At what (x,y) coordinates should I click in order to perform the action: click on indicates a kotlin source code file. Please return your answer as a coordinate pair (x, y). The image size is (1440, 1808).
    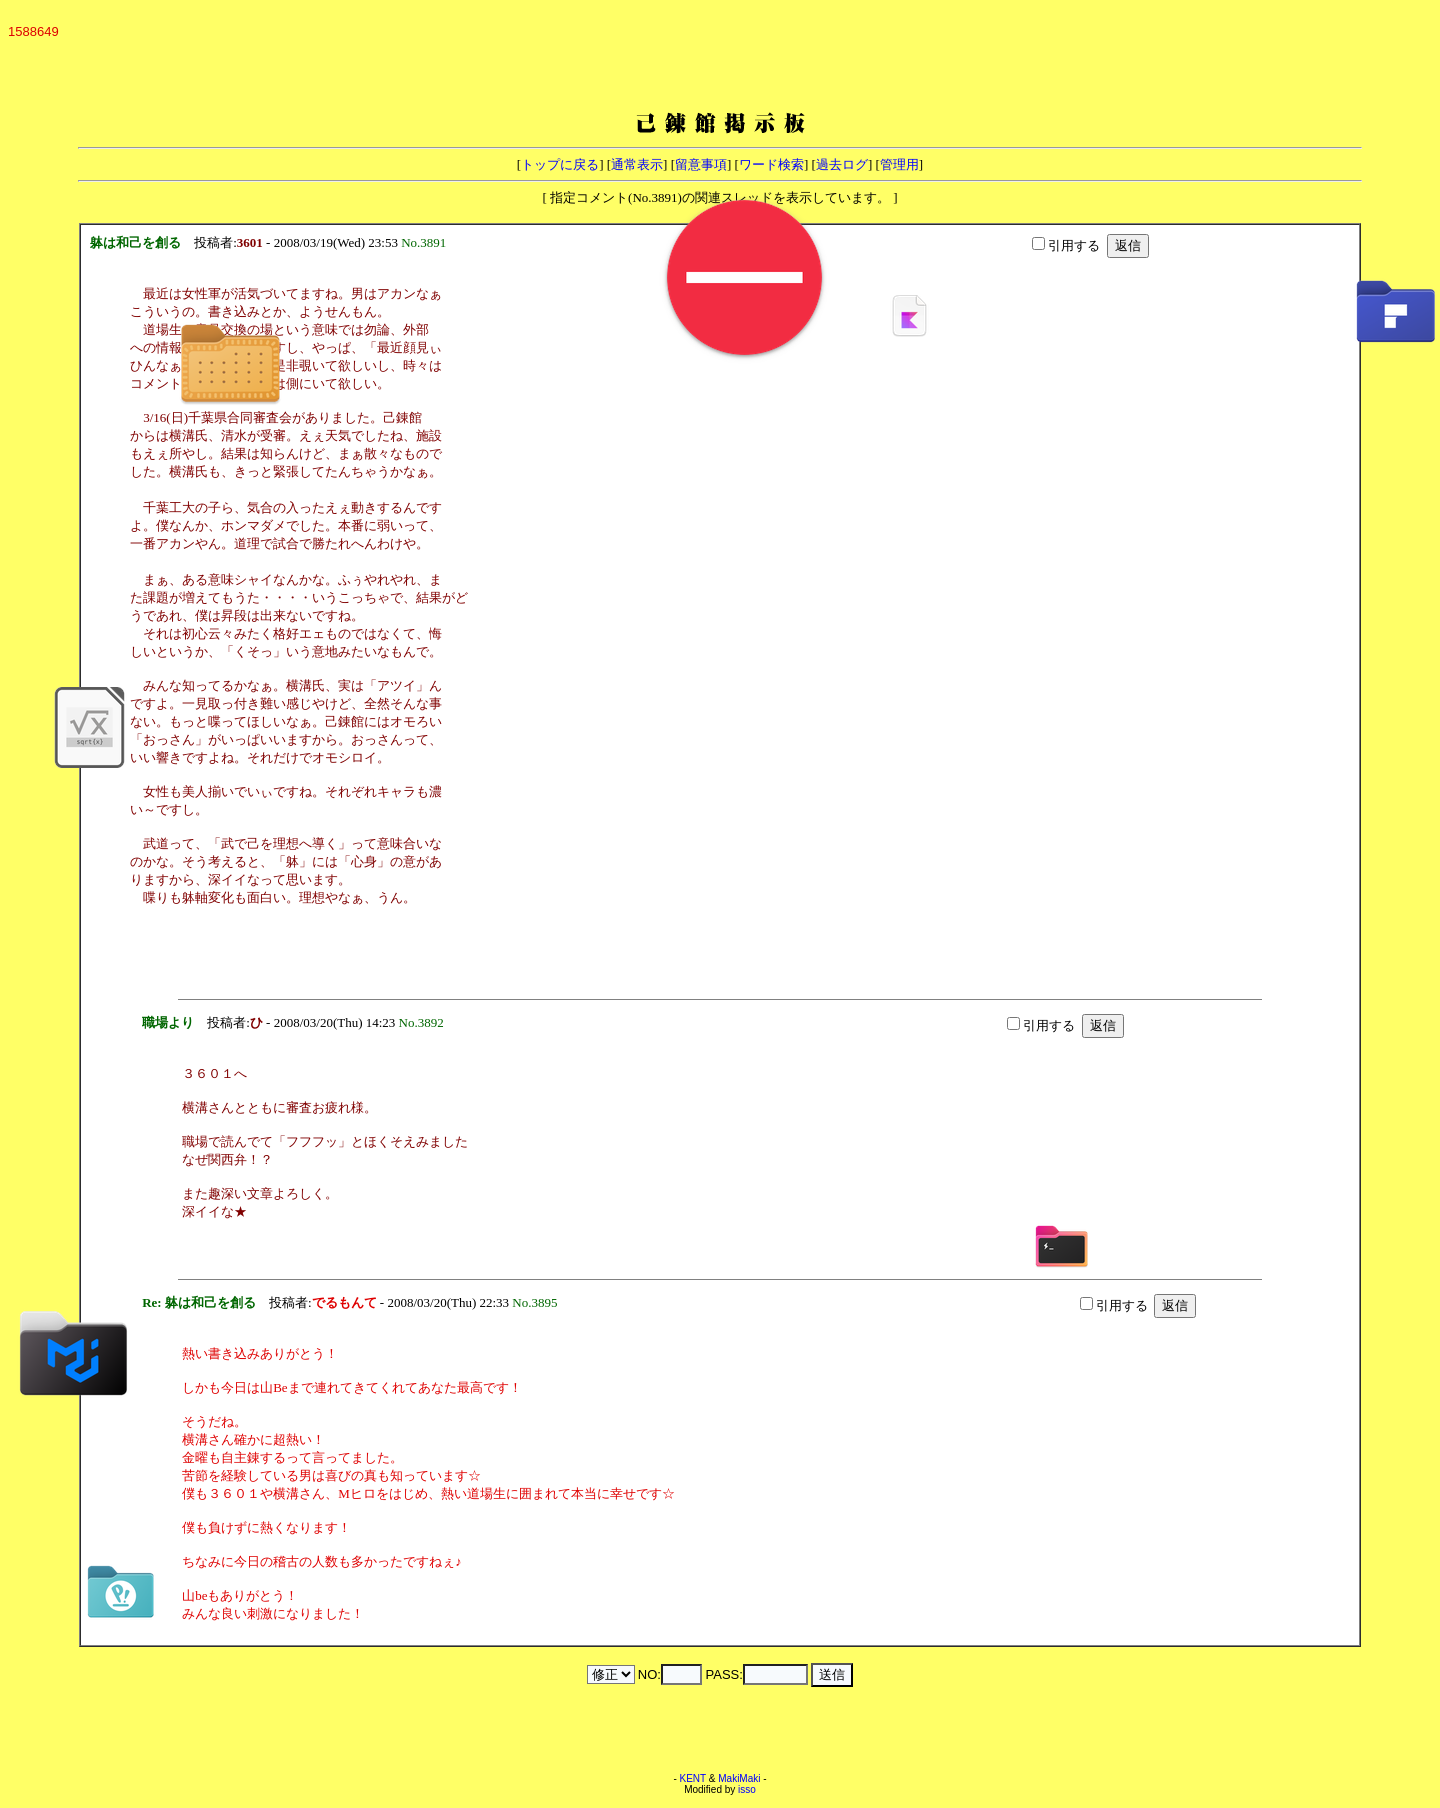
    Looking at the image, I should click on (909, 315).